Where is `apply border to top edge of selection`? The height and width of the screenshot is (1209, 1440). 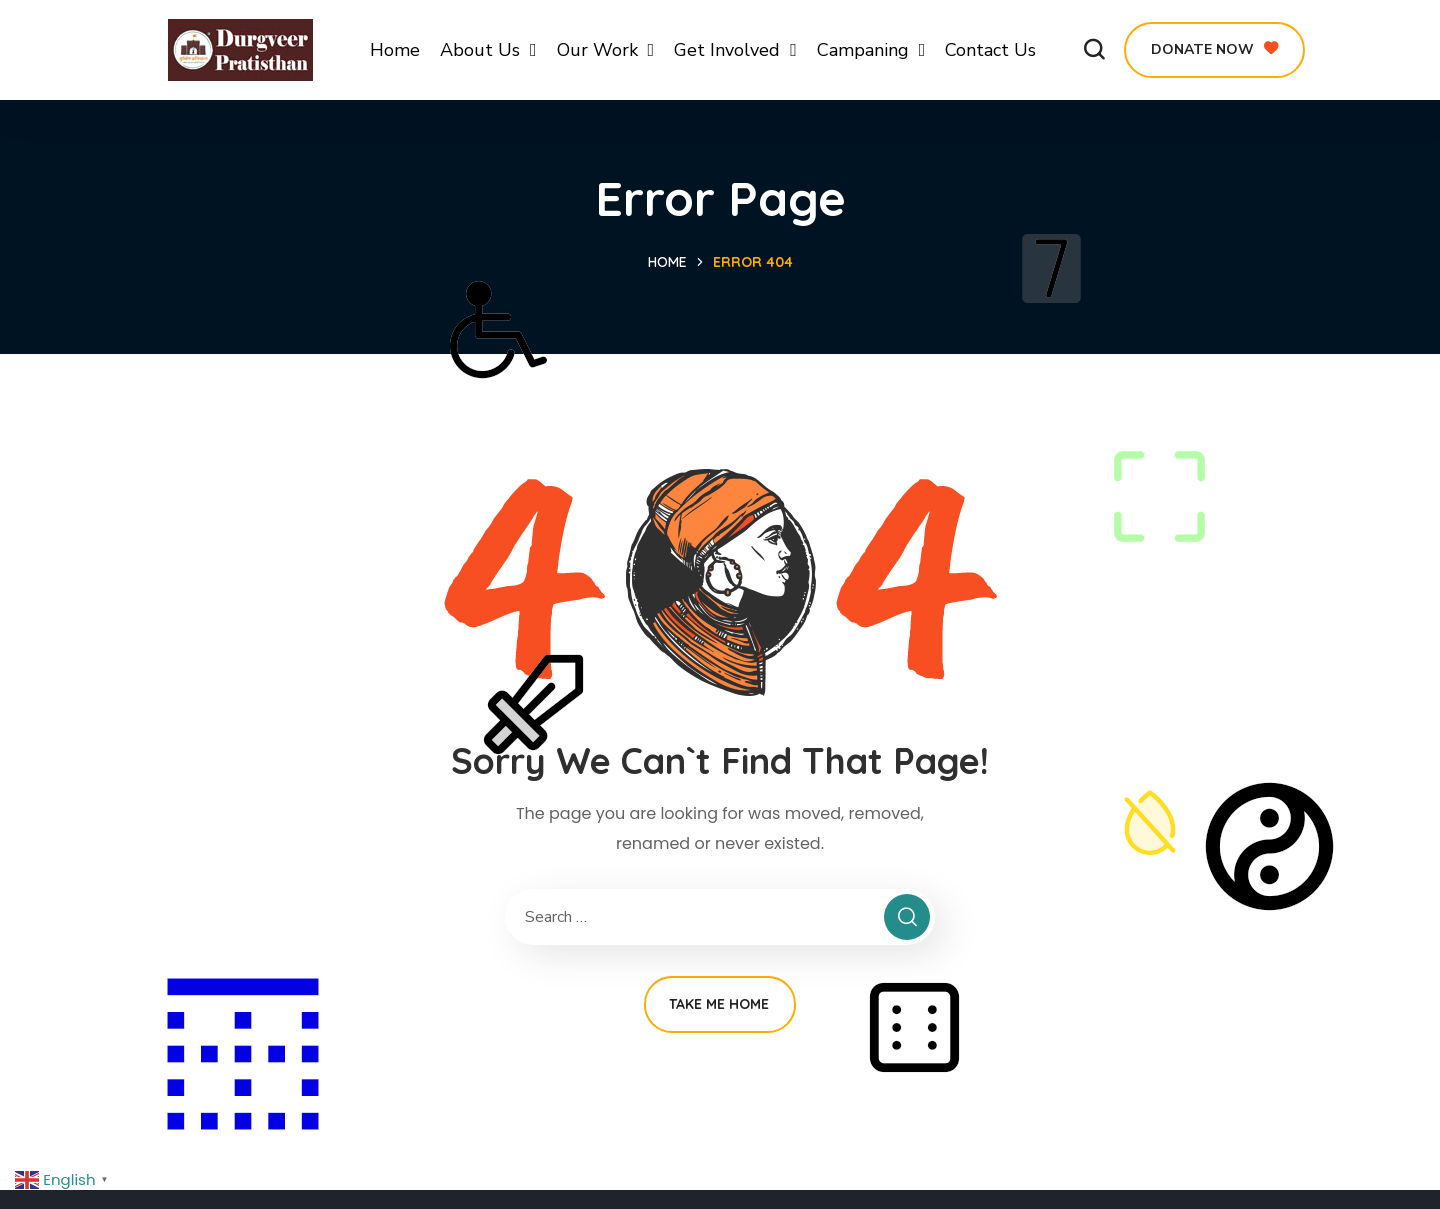 apply border to top edge of selection is located at coordinates (243, 1054).